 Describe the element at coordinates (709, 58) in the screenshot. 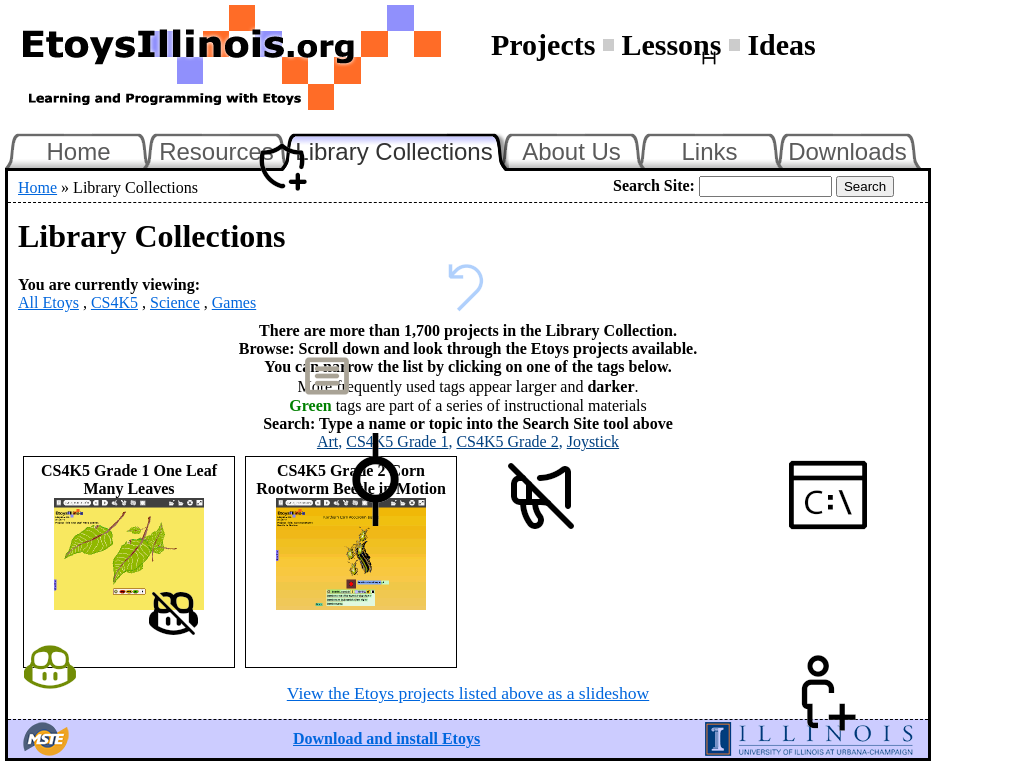

I see `apply heading text formatting` at that location.